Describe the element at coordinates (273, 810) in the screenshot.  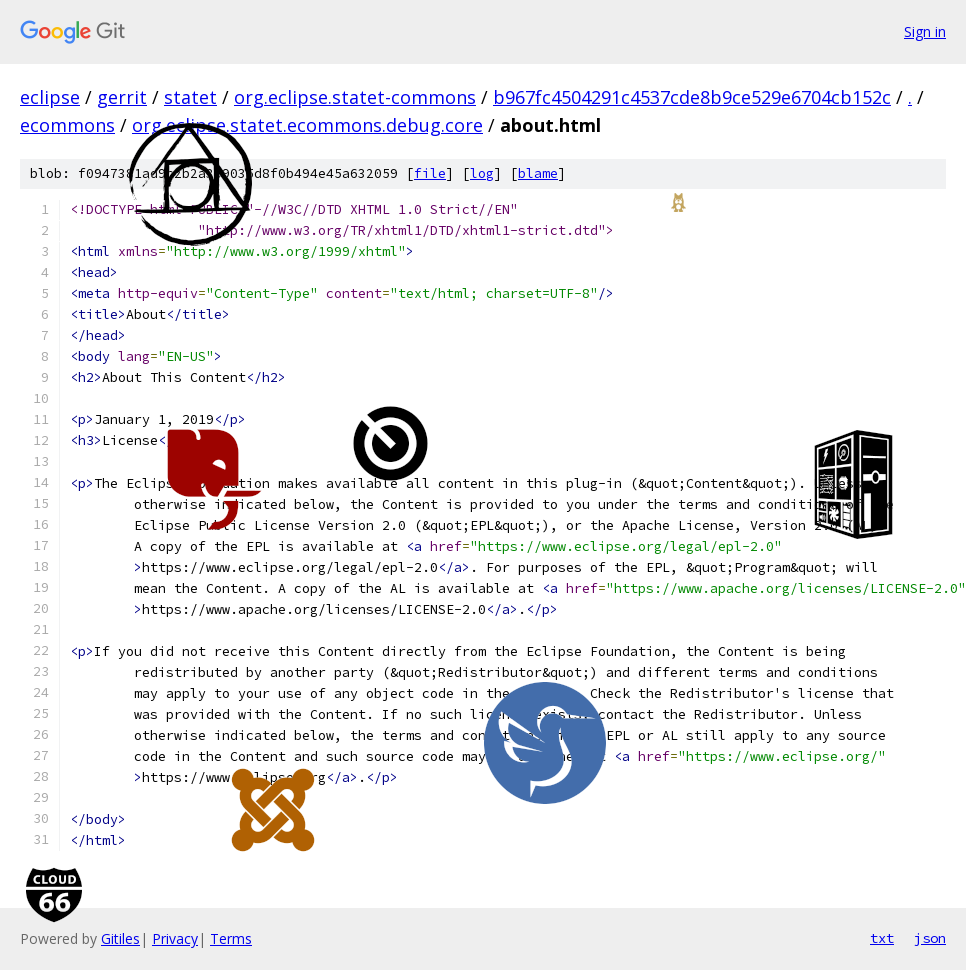
I see `joomla content management system logo` at that location.